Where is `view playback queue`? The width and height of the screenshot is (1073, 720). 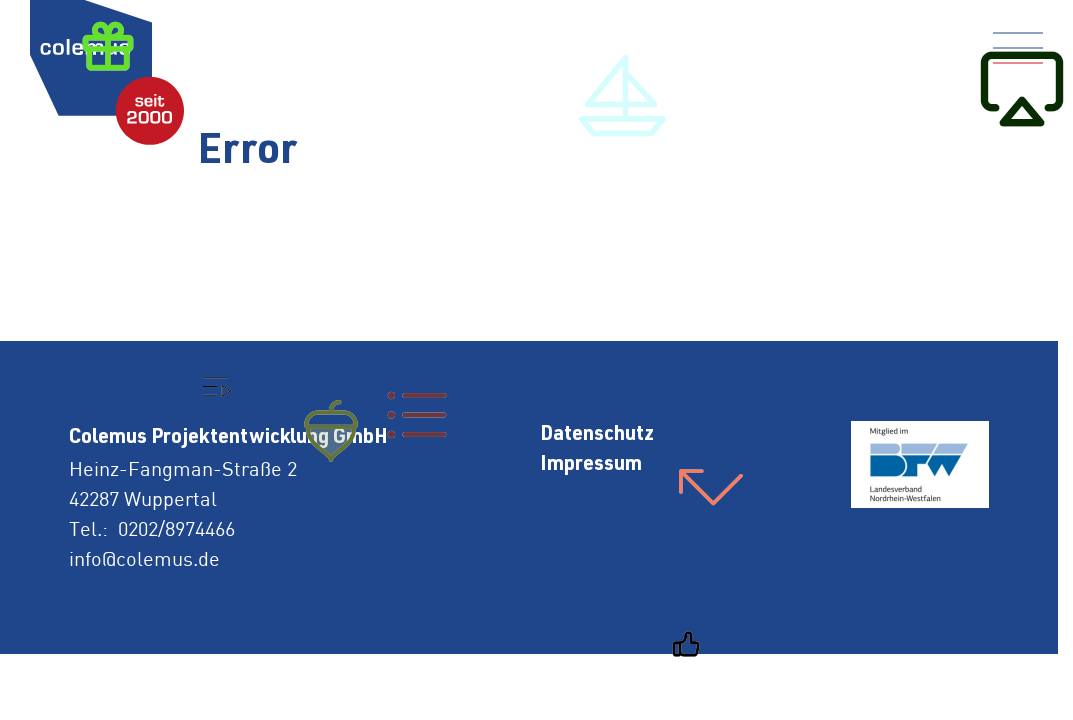
view playback queue is located at coordinates (215, 386).